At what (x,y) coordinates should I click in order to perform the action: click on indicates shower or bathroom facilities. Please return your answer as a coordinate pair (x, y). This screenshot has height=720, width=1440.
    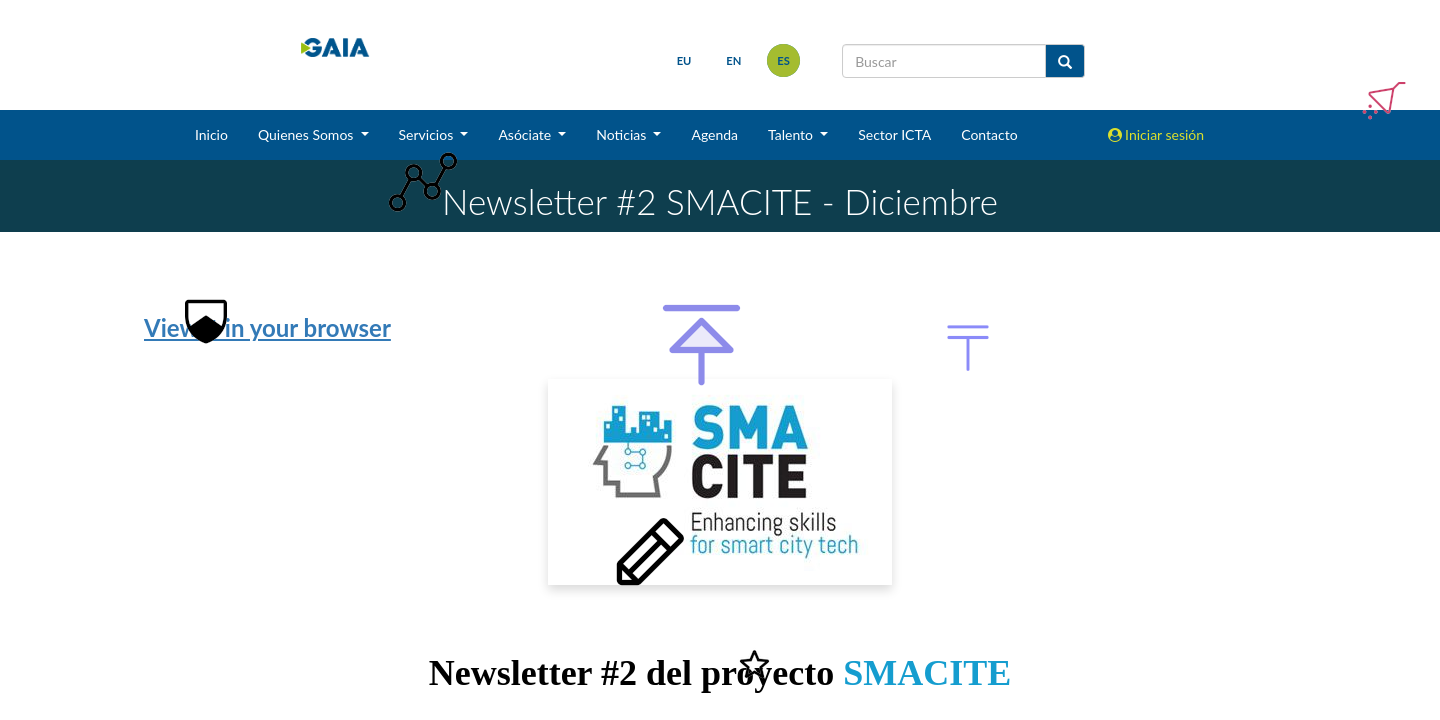
    Looking at the image, I should click on (1383, 98).